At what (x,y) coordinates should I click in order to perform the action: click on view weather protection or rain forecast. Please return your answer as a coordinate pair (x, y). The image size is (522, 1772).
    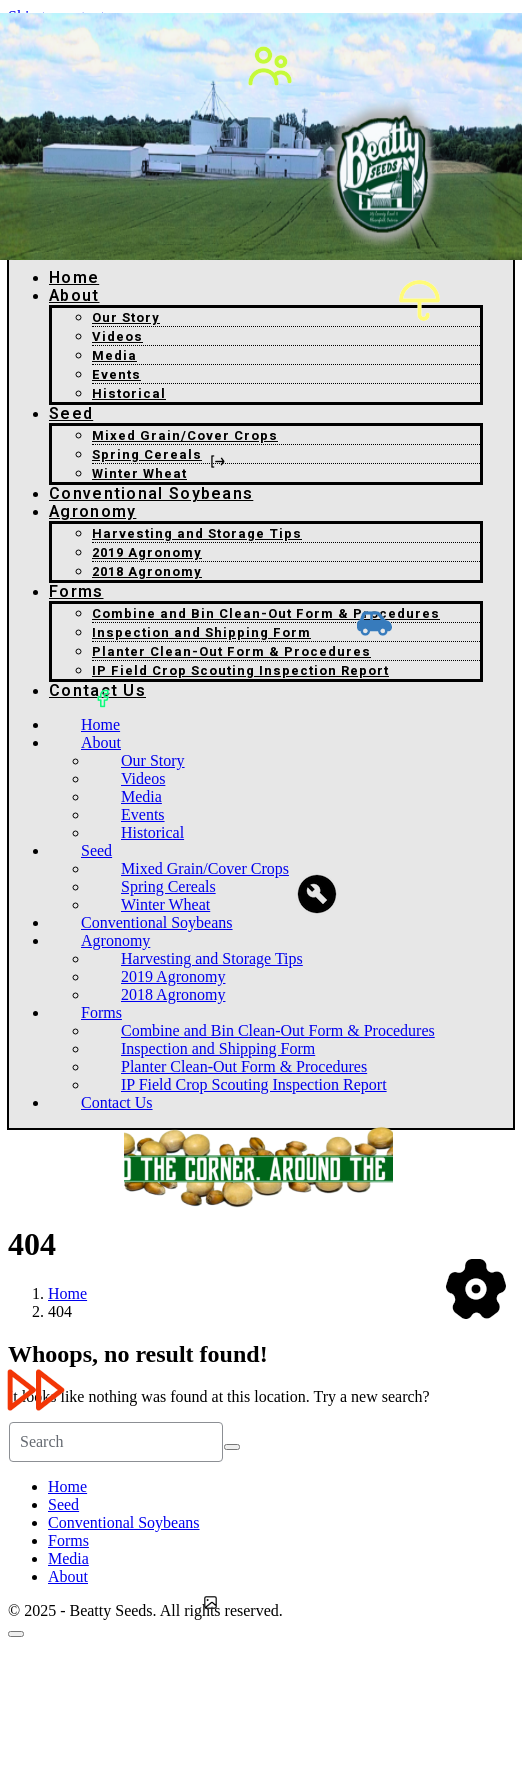
    Looking at the image, I should click on (419, 300).